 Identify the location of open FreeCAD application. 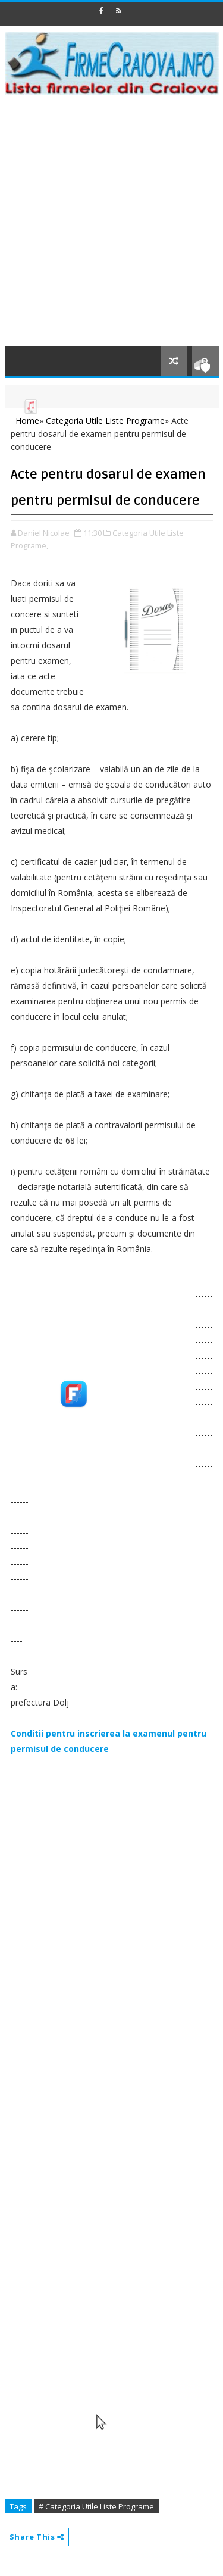
(74, 1394).